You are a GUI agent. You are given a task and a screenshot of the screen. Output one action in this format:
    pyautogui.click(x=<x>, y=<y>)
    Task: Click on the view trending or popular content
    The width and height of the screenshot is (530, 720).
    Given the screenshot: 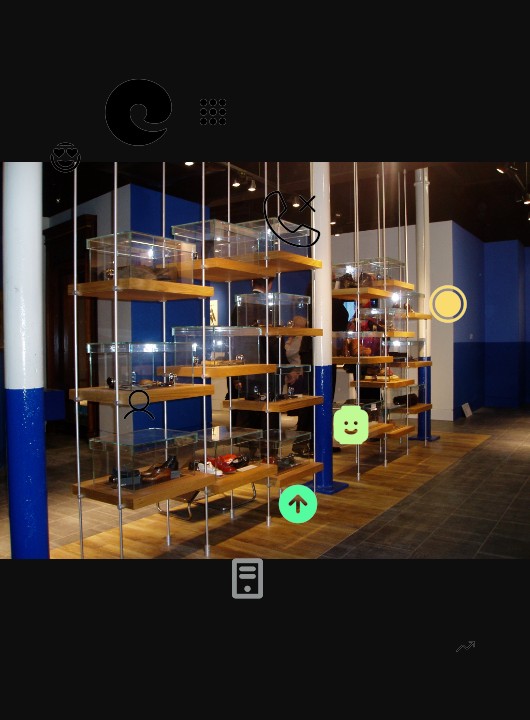 What is the action you would take?
    pyautogui.click(x=465, y=646)
    